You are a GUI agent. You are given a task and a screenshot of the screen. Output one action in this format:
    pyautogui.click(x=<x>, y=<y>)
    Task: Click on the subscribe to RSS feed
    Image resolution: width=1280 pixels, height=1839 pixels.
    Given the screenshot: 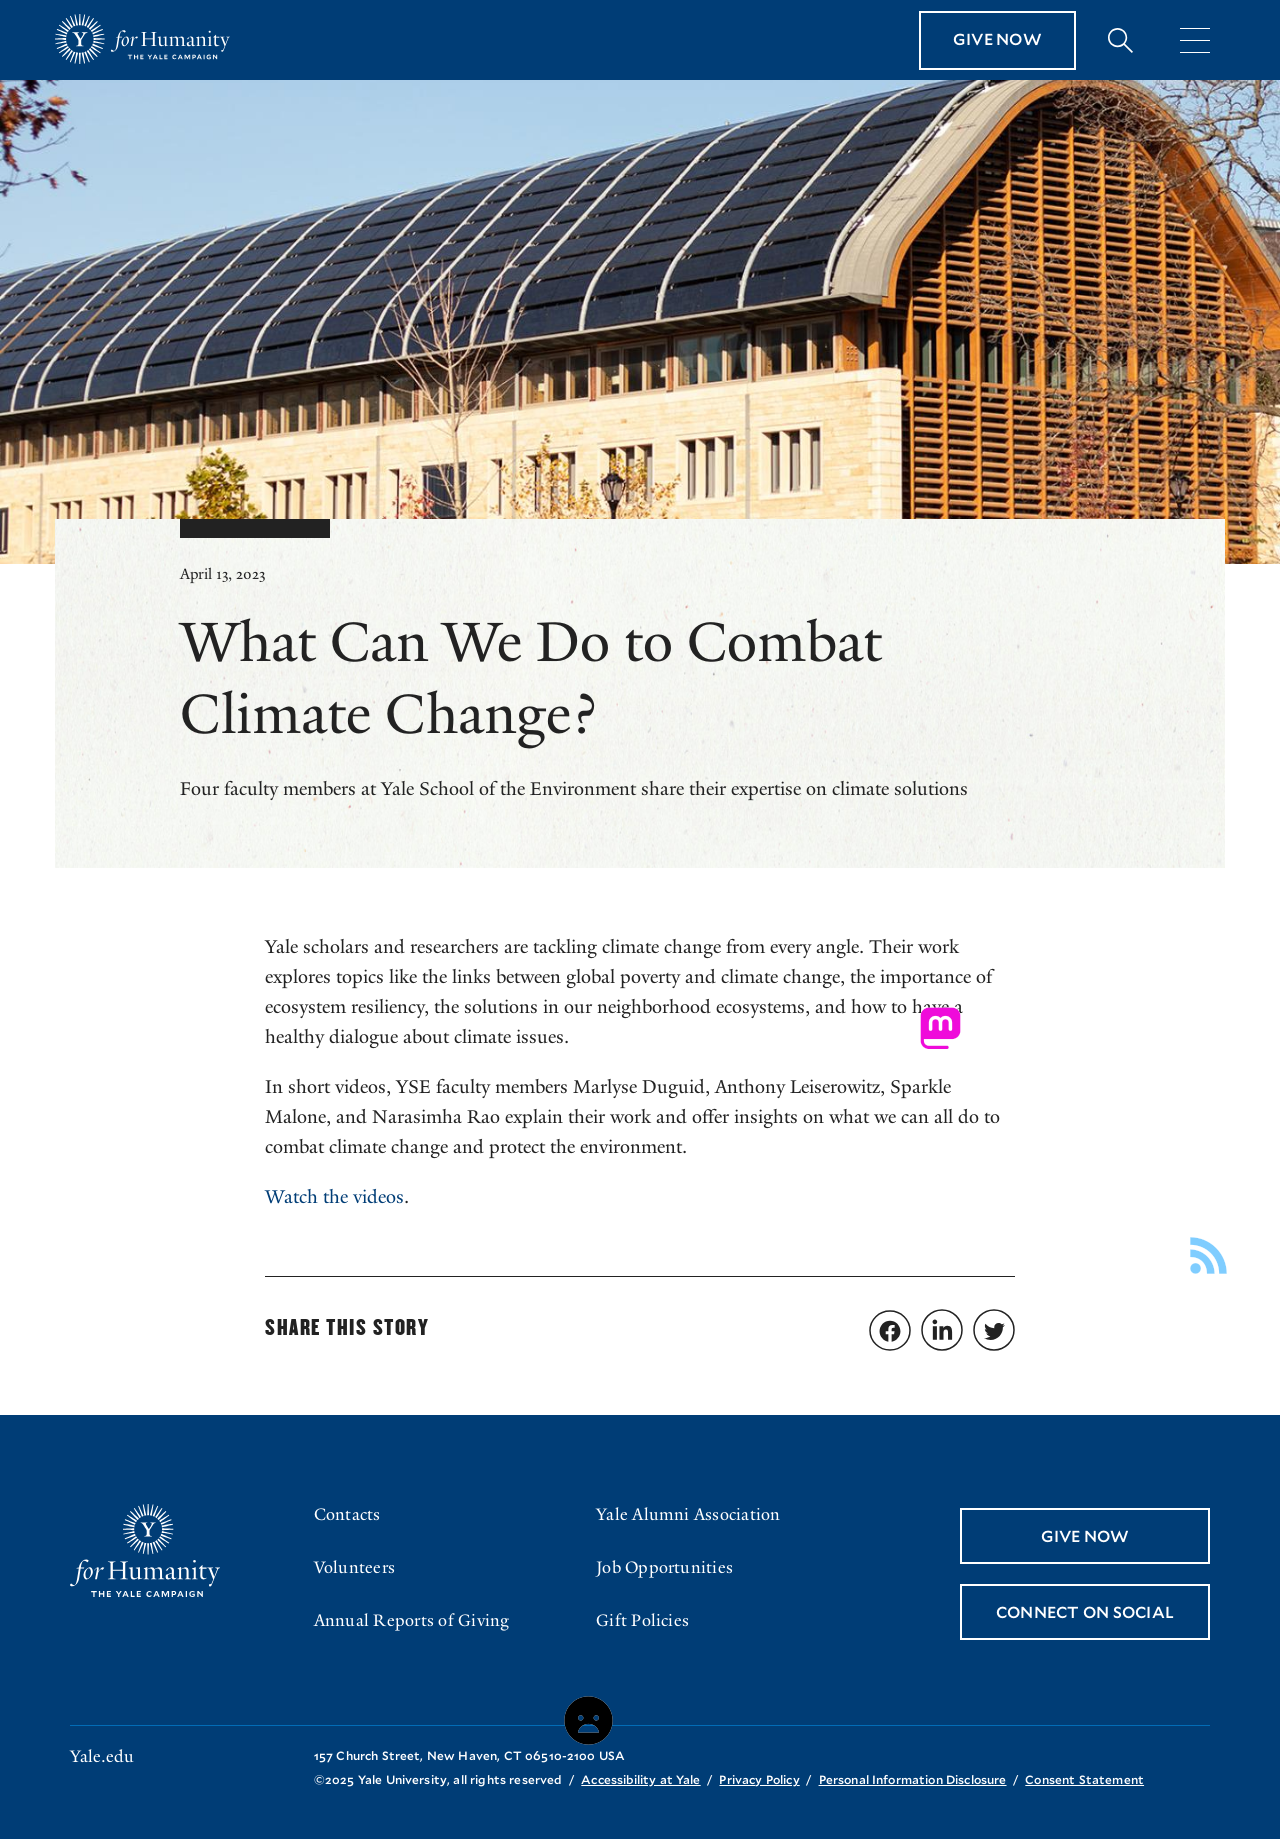 What is the action you would take?
    pyautogui.click(x=1208, y=1255)
    